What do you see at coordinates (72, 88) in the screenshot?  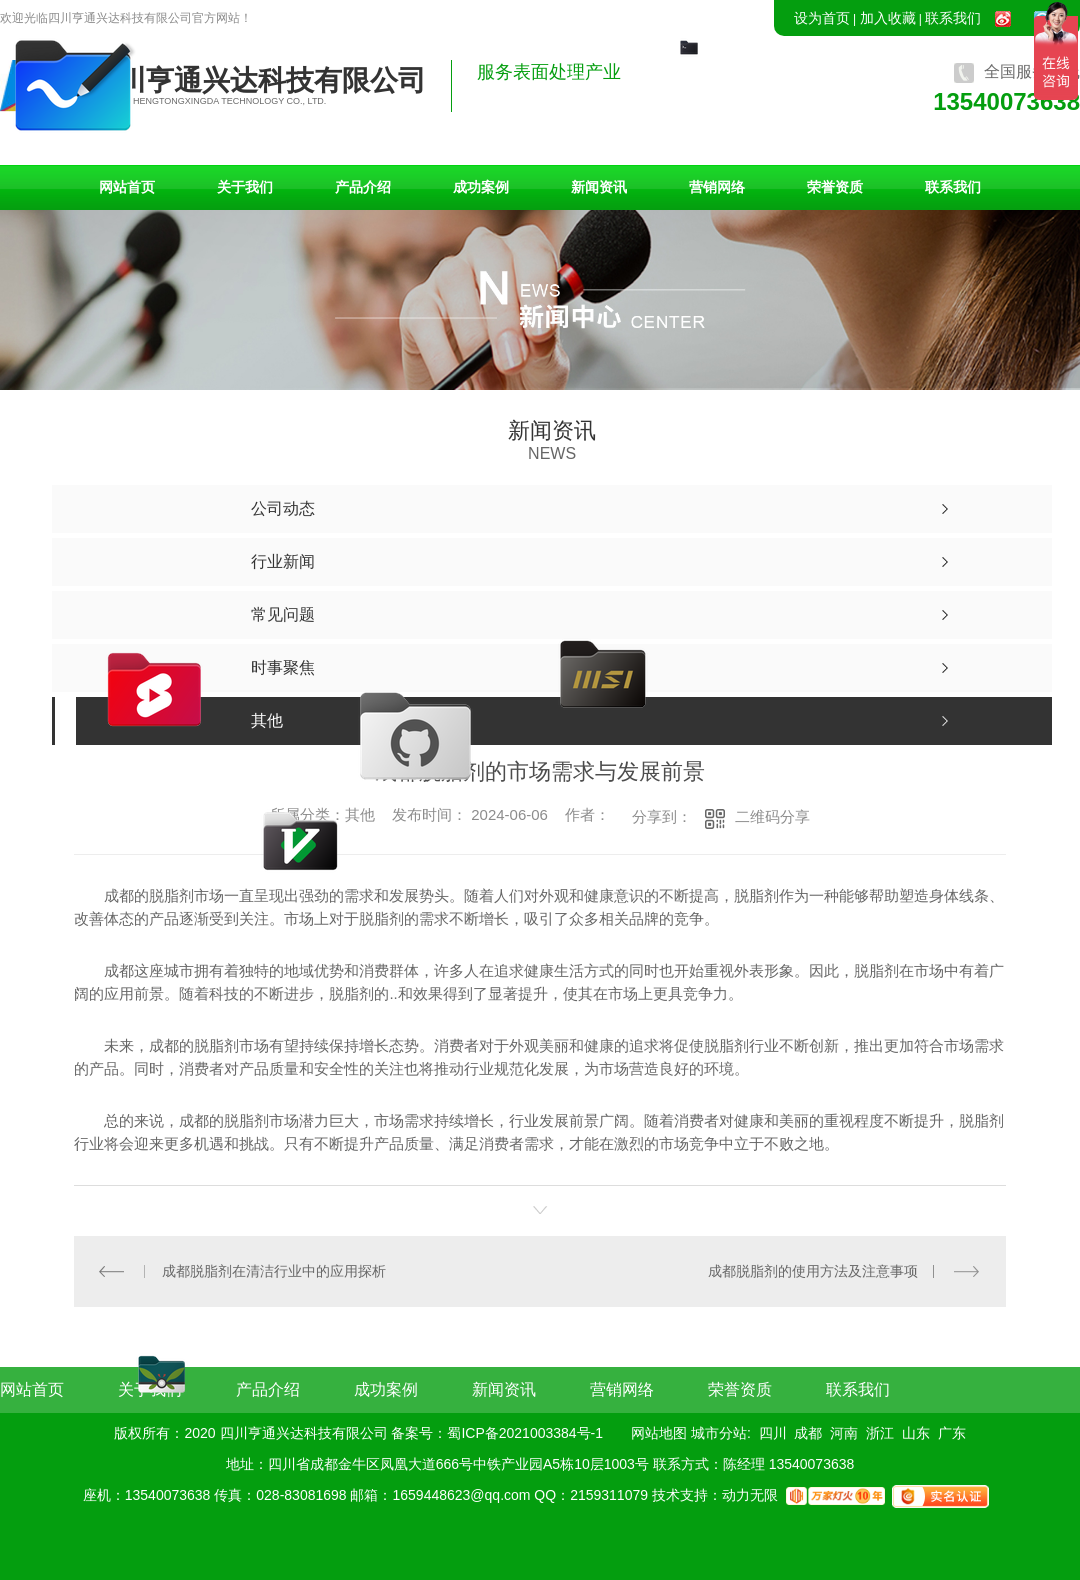 I see `open microsoft whiteboard files folder` at bounding box center [72, 88].